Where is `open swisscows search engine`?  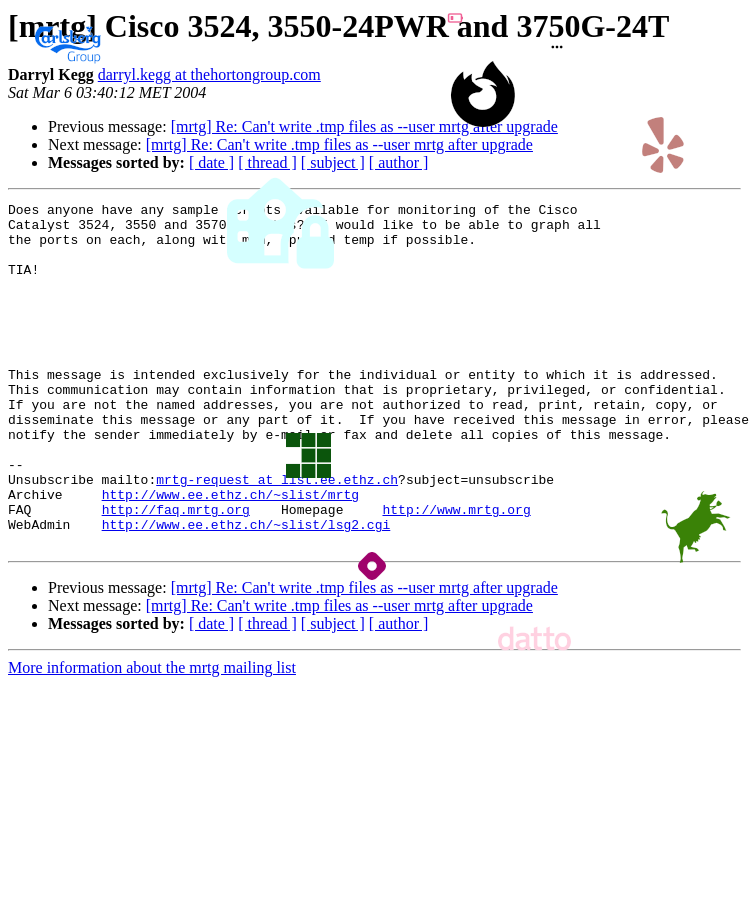 open swisscows search engine is located at coordinates (696, 527).